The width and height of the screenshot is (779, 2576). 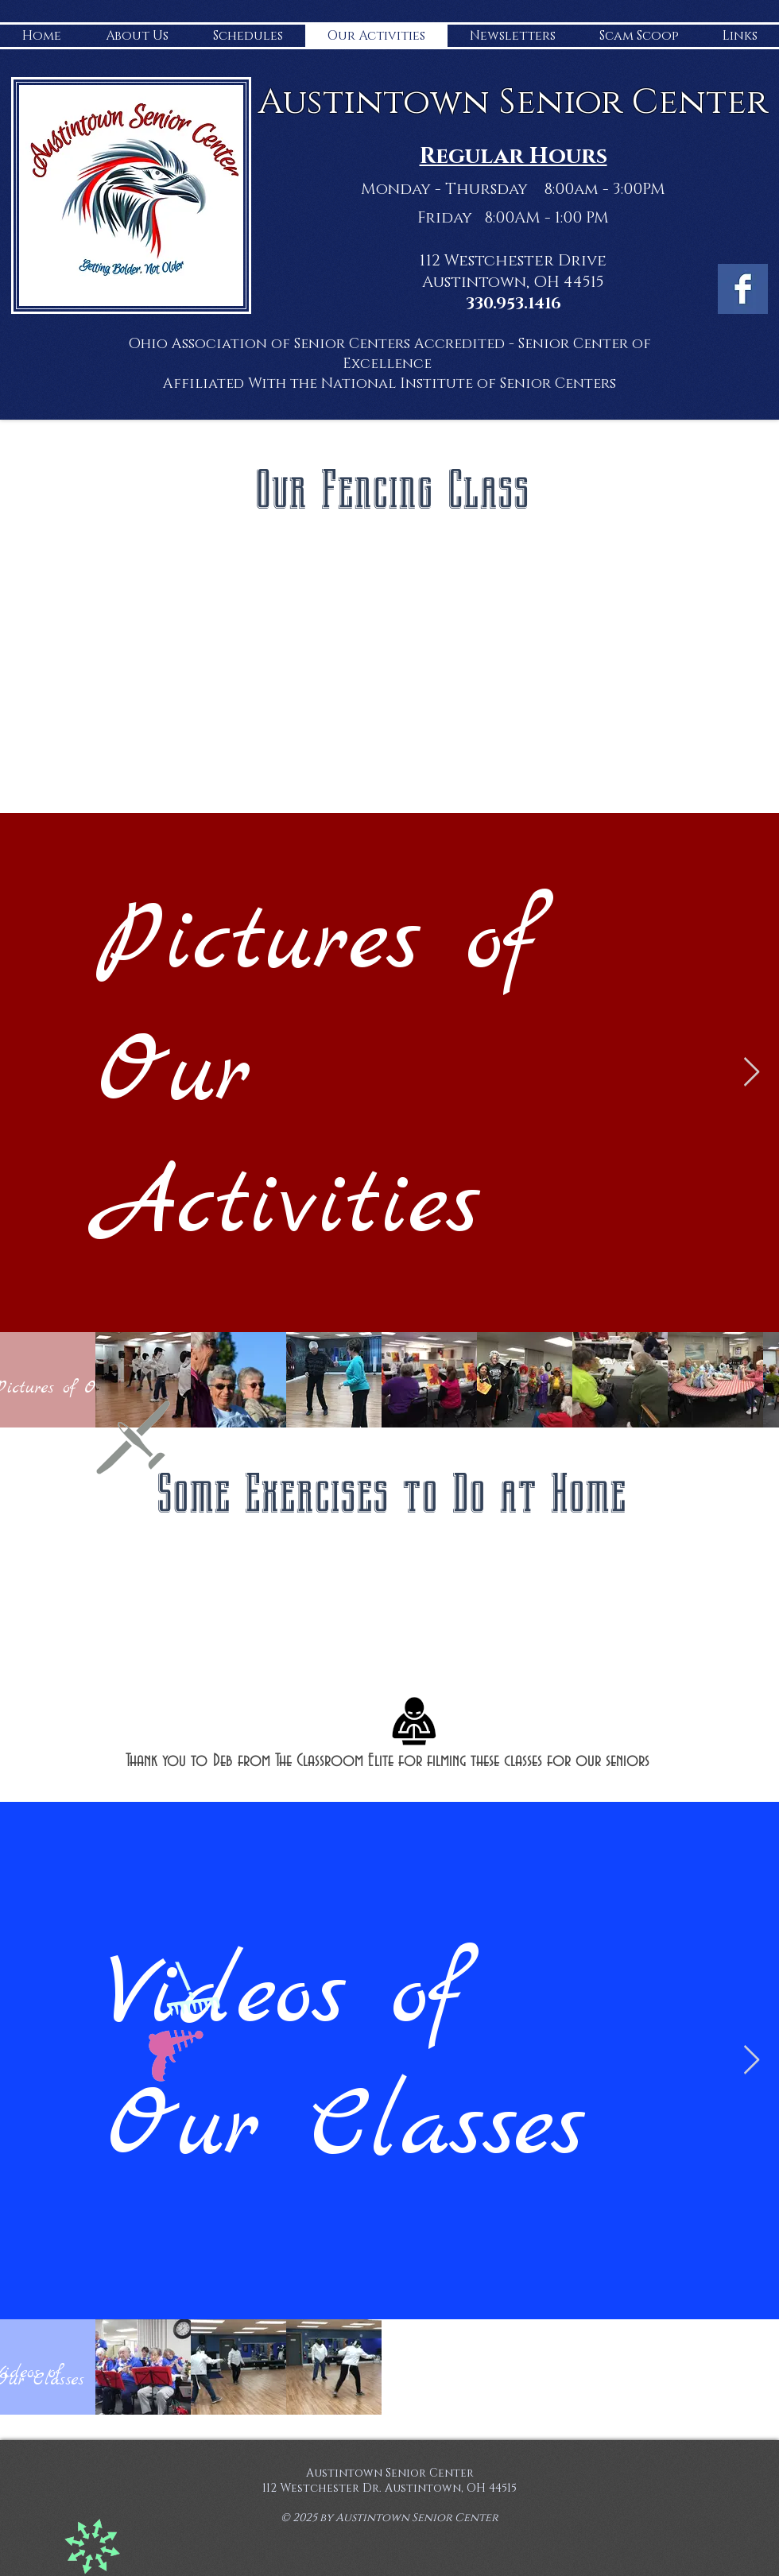 I want to click on access prayer or meditation features, so click(x=413, y=1721).